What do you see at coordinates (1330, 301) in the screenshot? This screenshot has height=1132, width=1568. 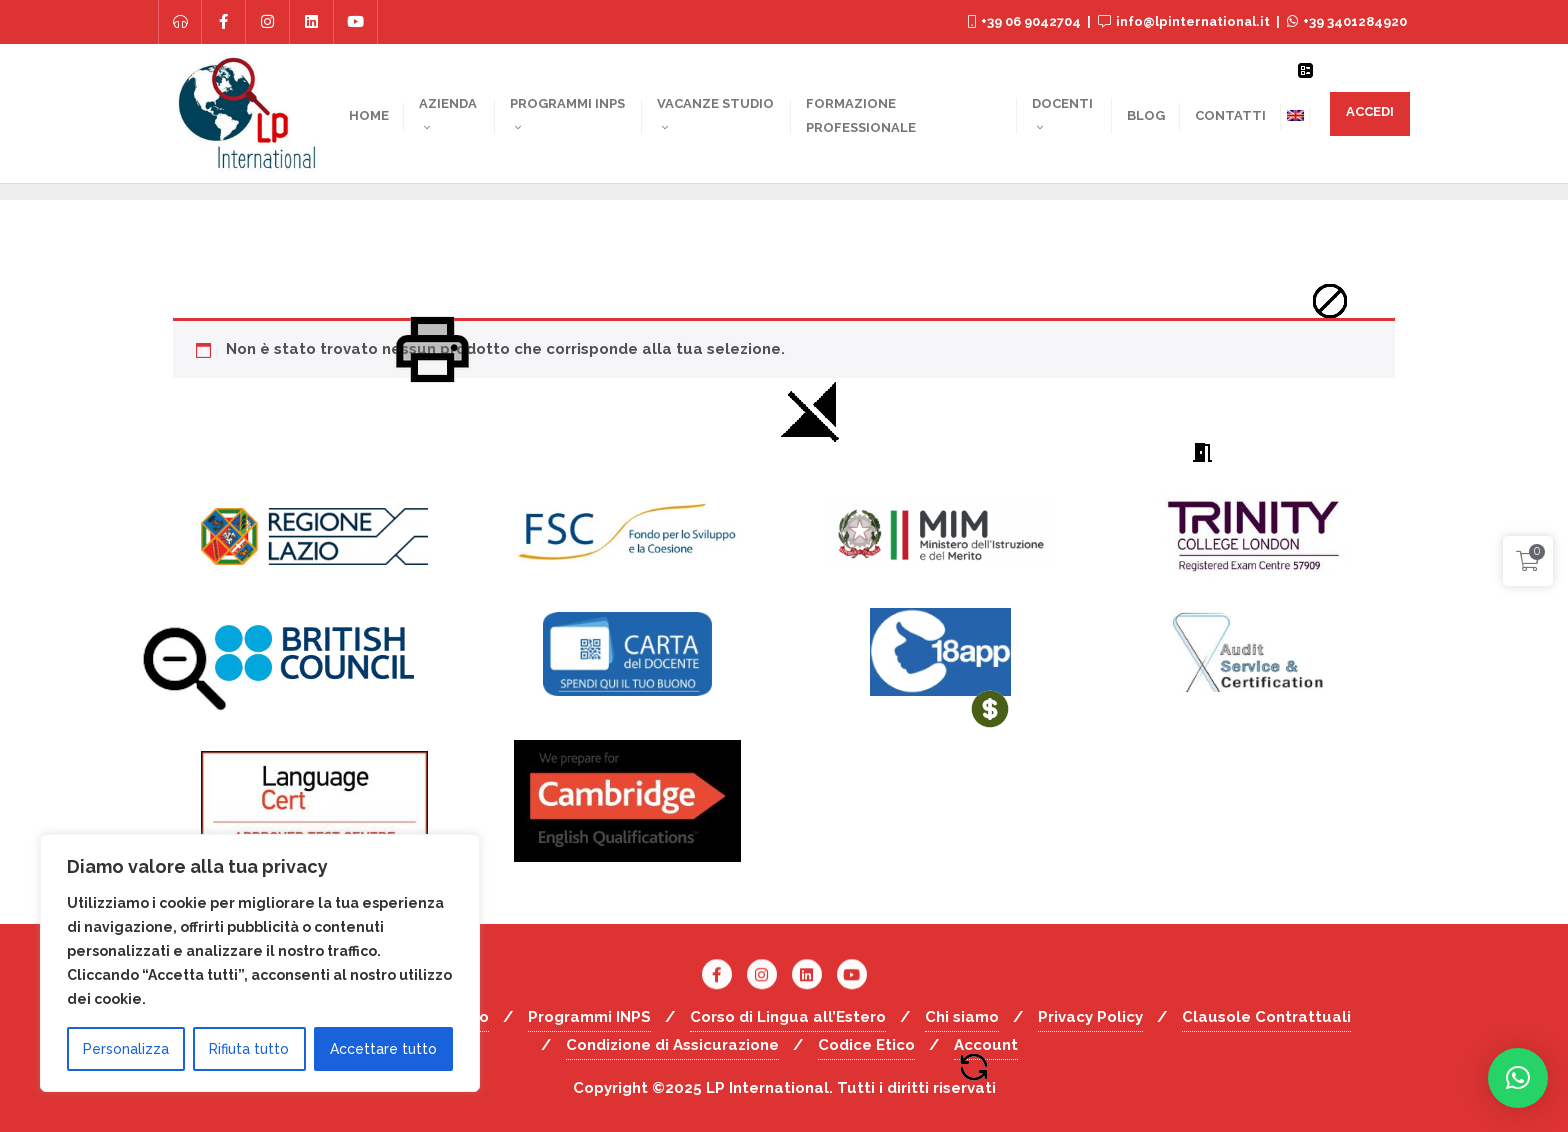 I see `block or ban a user` at bounding box center [1330, 301].